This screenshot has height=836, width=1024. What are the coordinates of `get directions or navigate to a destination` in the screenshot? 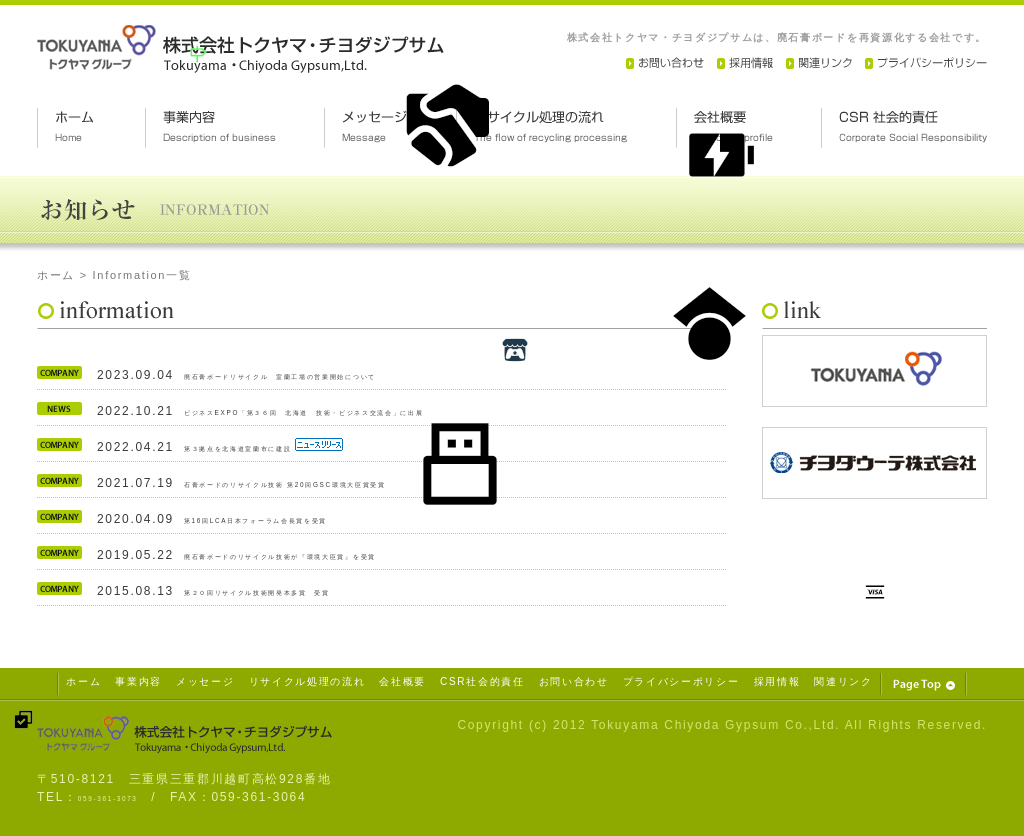 It's located at (198, 54).